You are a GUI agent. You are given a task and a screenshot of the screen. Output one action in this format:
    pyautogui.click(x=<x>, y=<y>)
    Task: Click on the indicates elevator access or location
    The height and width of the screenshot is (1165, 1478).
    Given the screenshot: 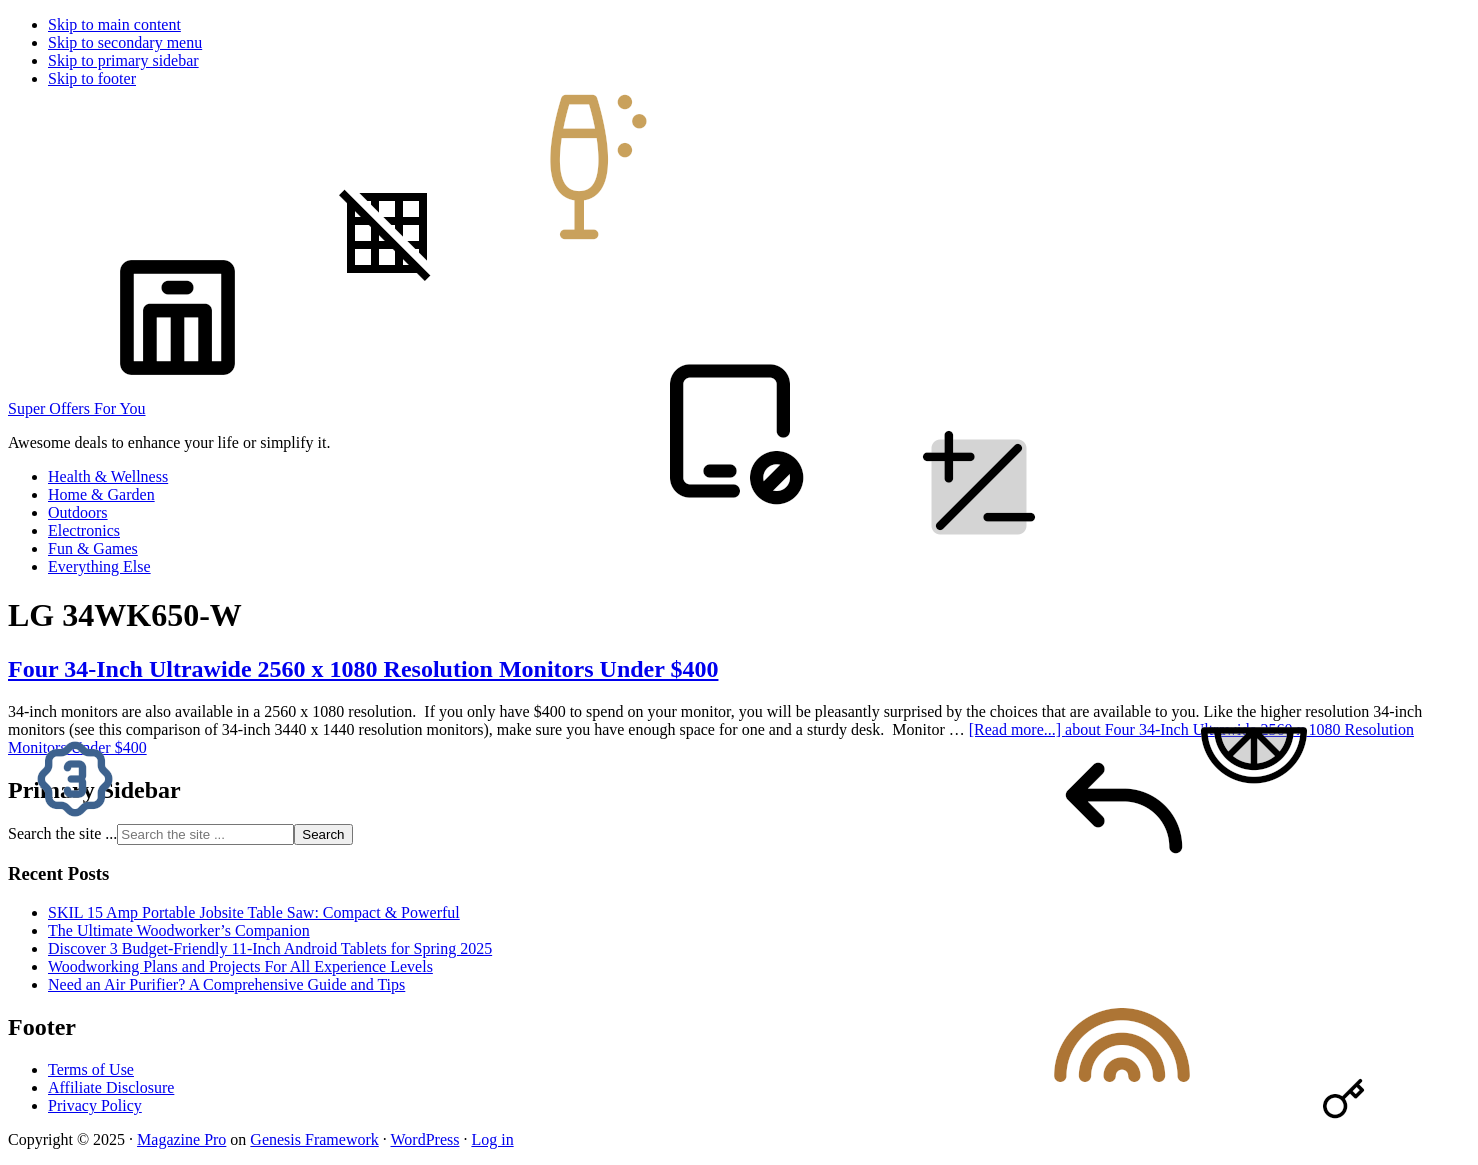 What is the action you would take?
    pyautogui.click(x=177, y=317)
    